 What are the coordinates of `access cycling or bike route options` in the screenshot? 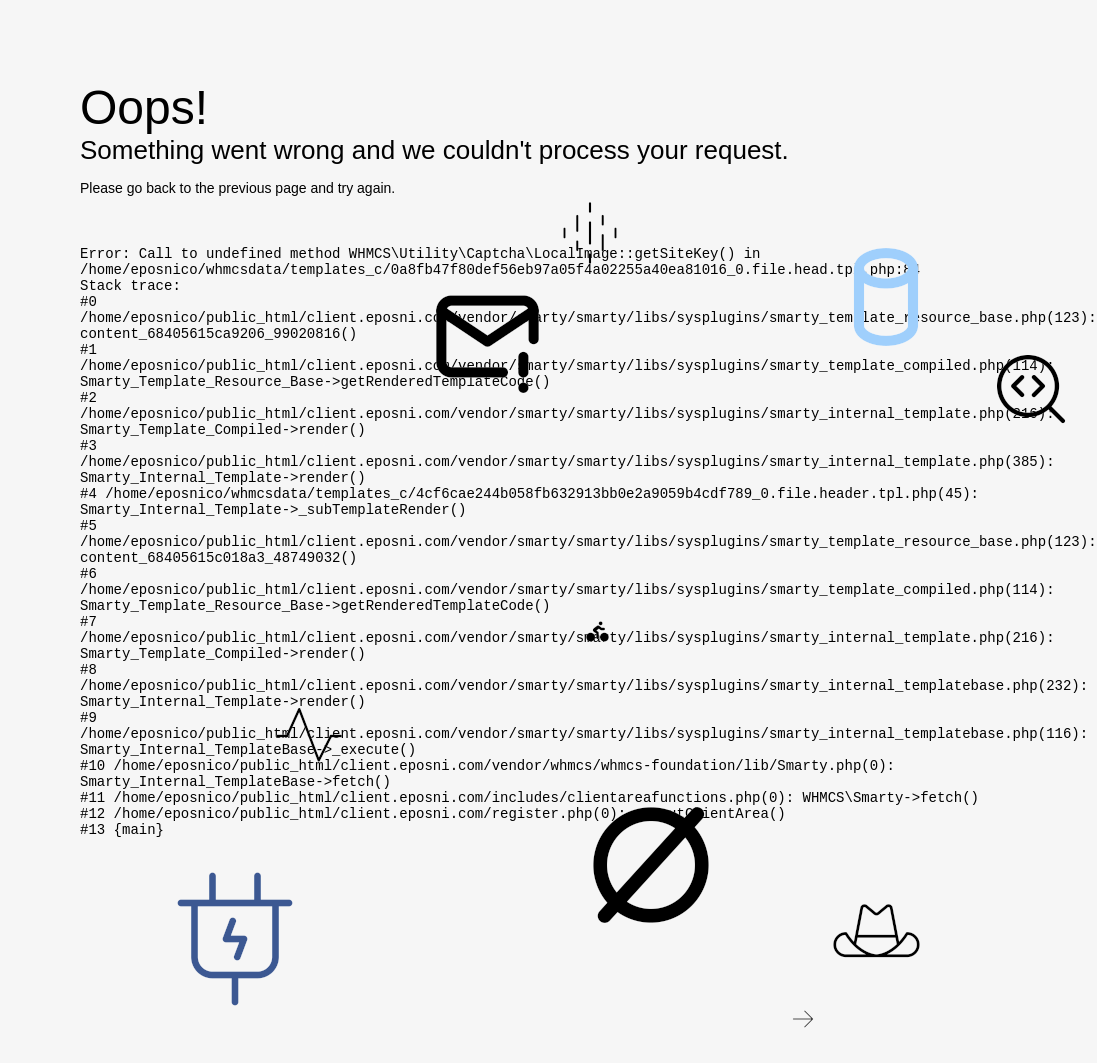 It's located at (597, 631).